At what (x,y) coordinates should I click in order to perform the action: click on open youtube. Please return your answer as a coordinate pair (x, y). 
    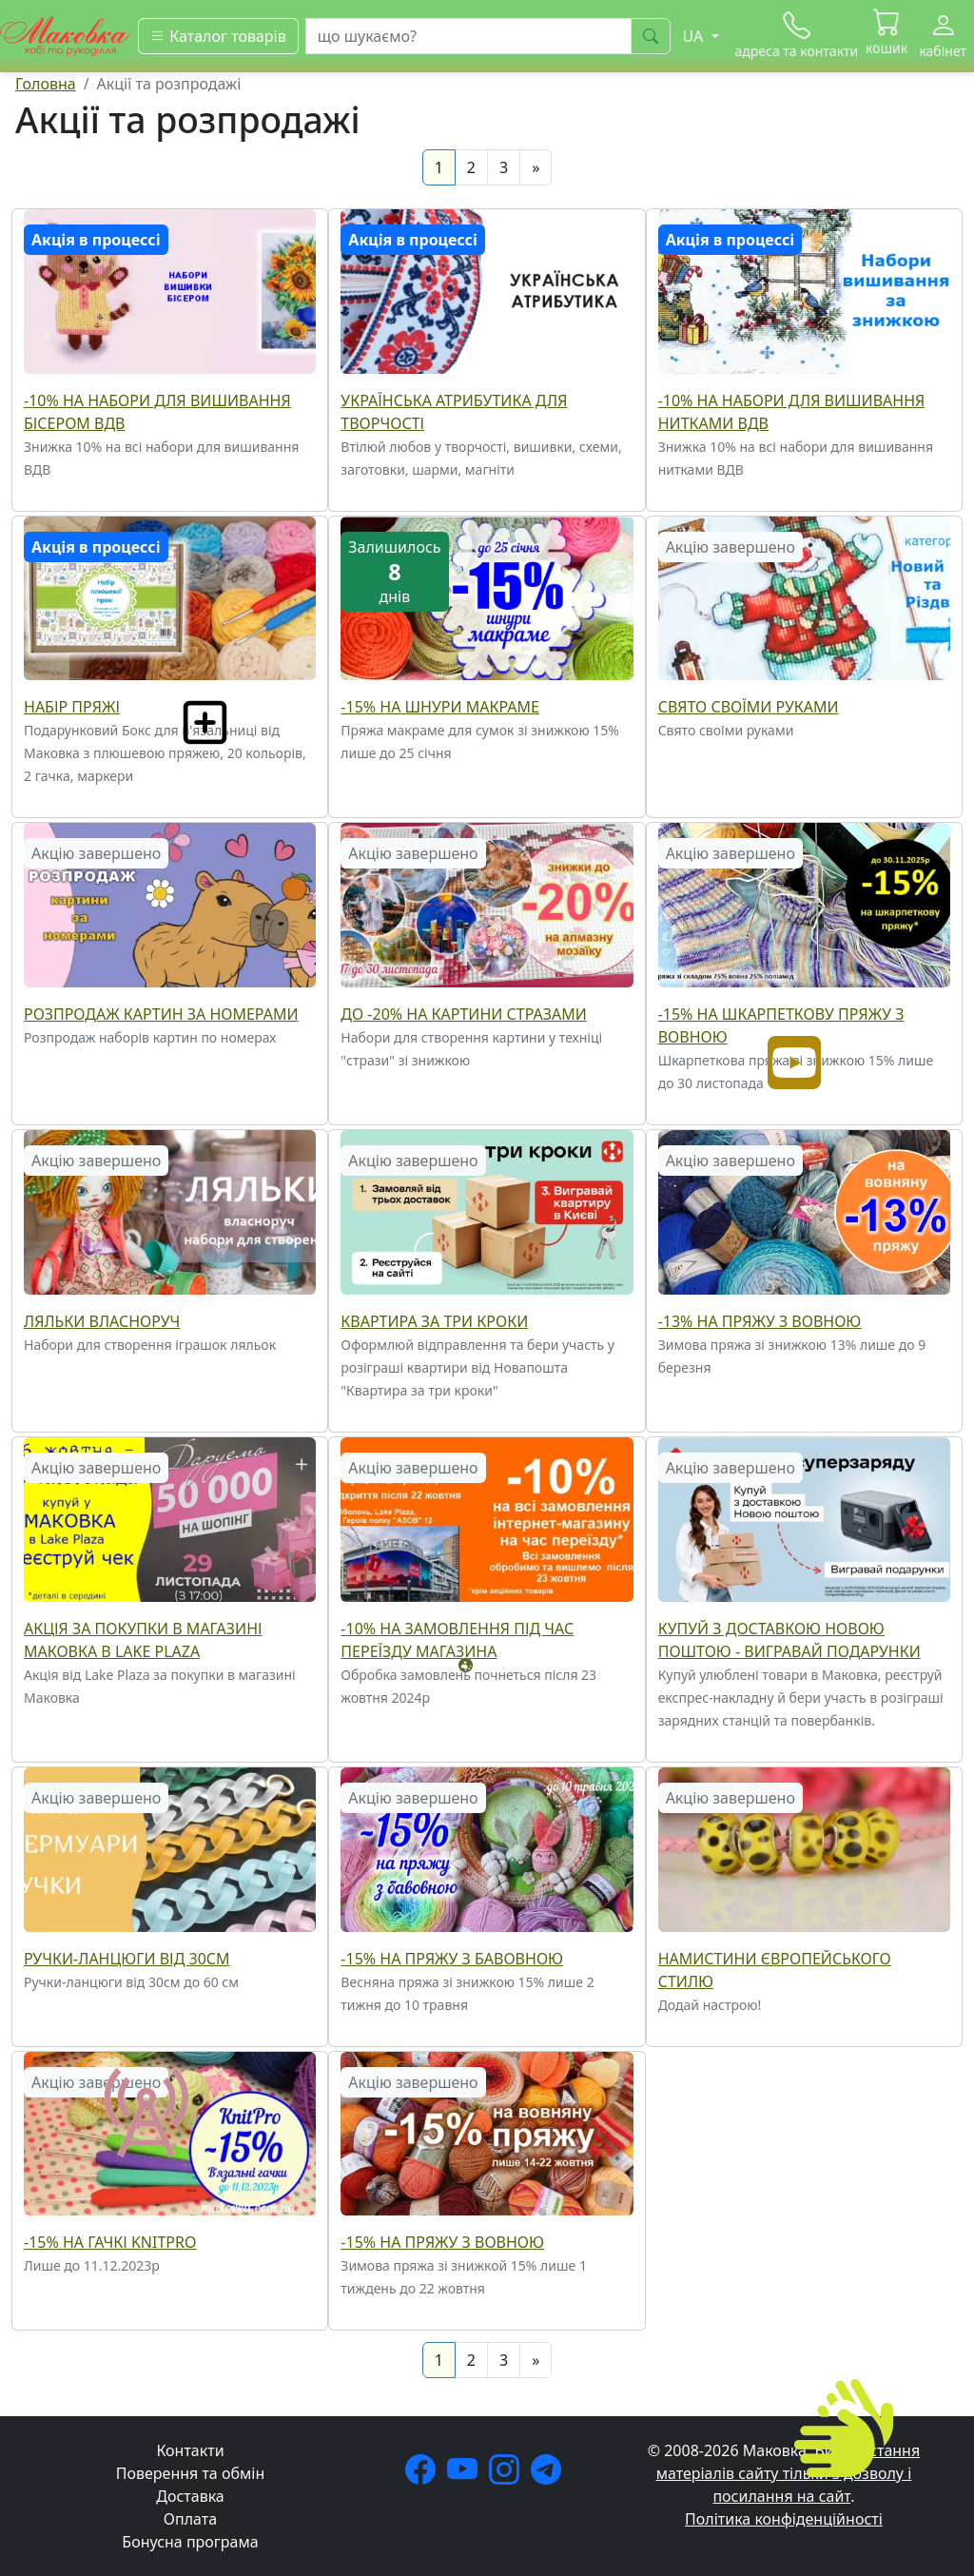
    Looking at the image, I should click on (794, 1063).